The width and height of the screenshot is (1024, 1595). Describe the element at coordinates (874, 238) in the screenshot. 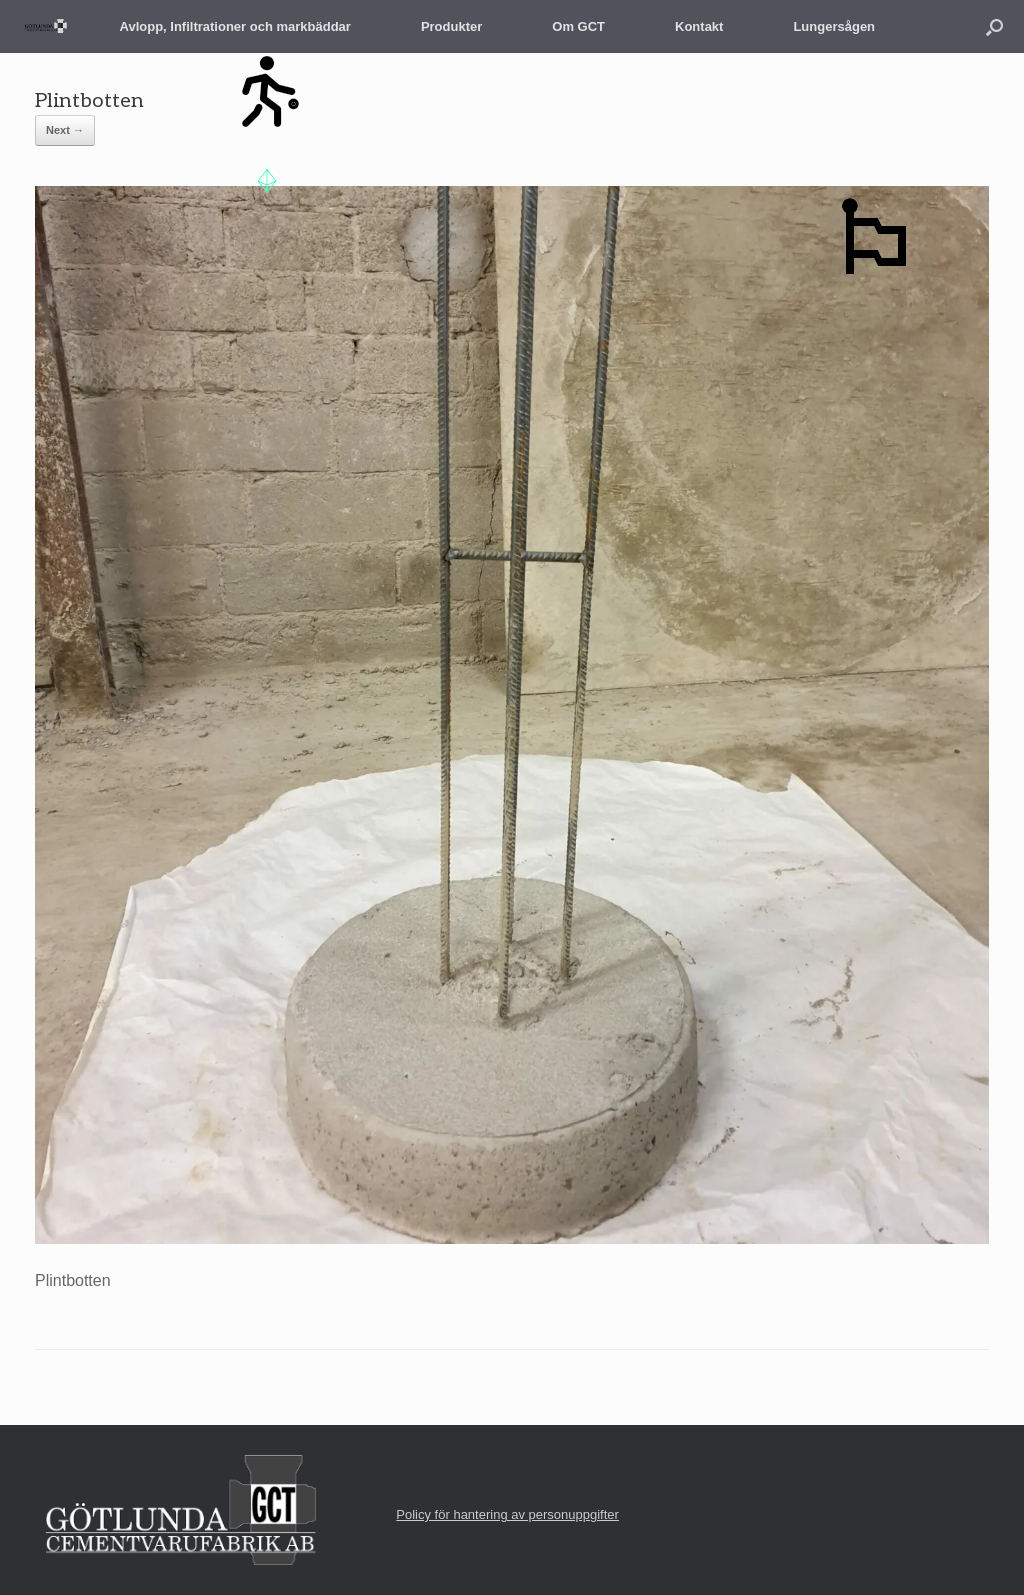

I see `access flag emoji or country symbols` at that location.